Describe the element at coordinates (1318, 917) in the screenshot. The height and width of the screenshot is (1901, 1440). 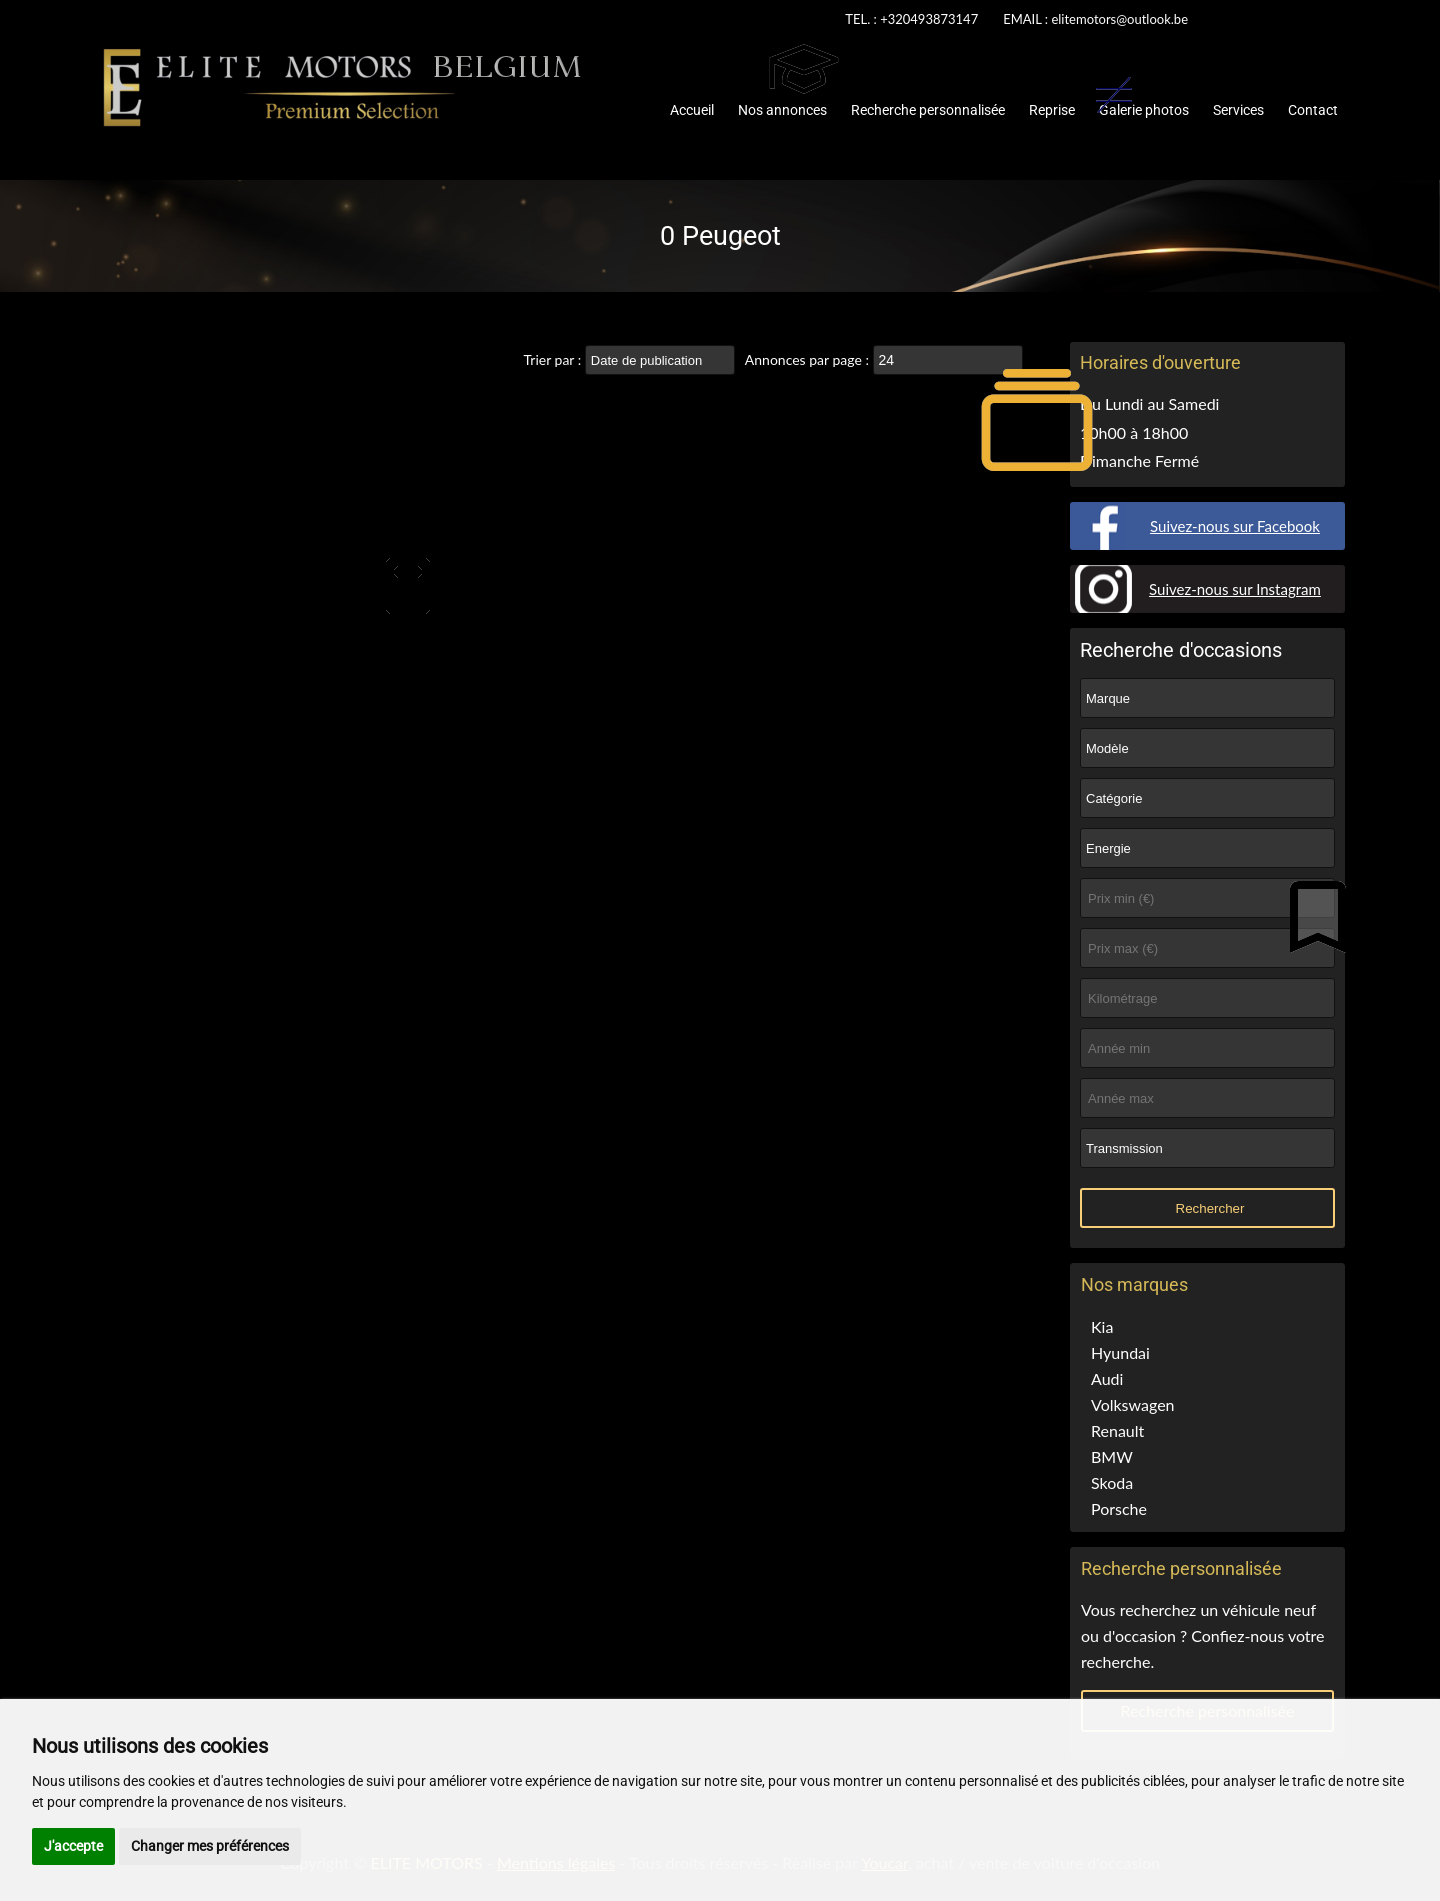
I see `bookmark this item` at that location.